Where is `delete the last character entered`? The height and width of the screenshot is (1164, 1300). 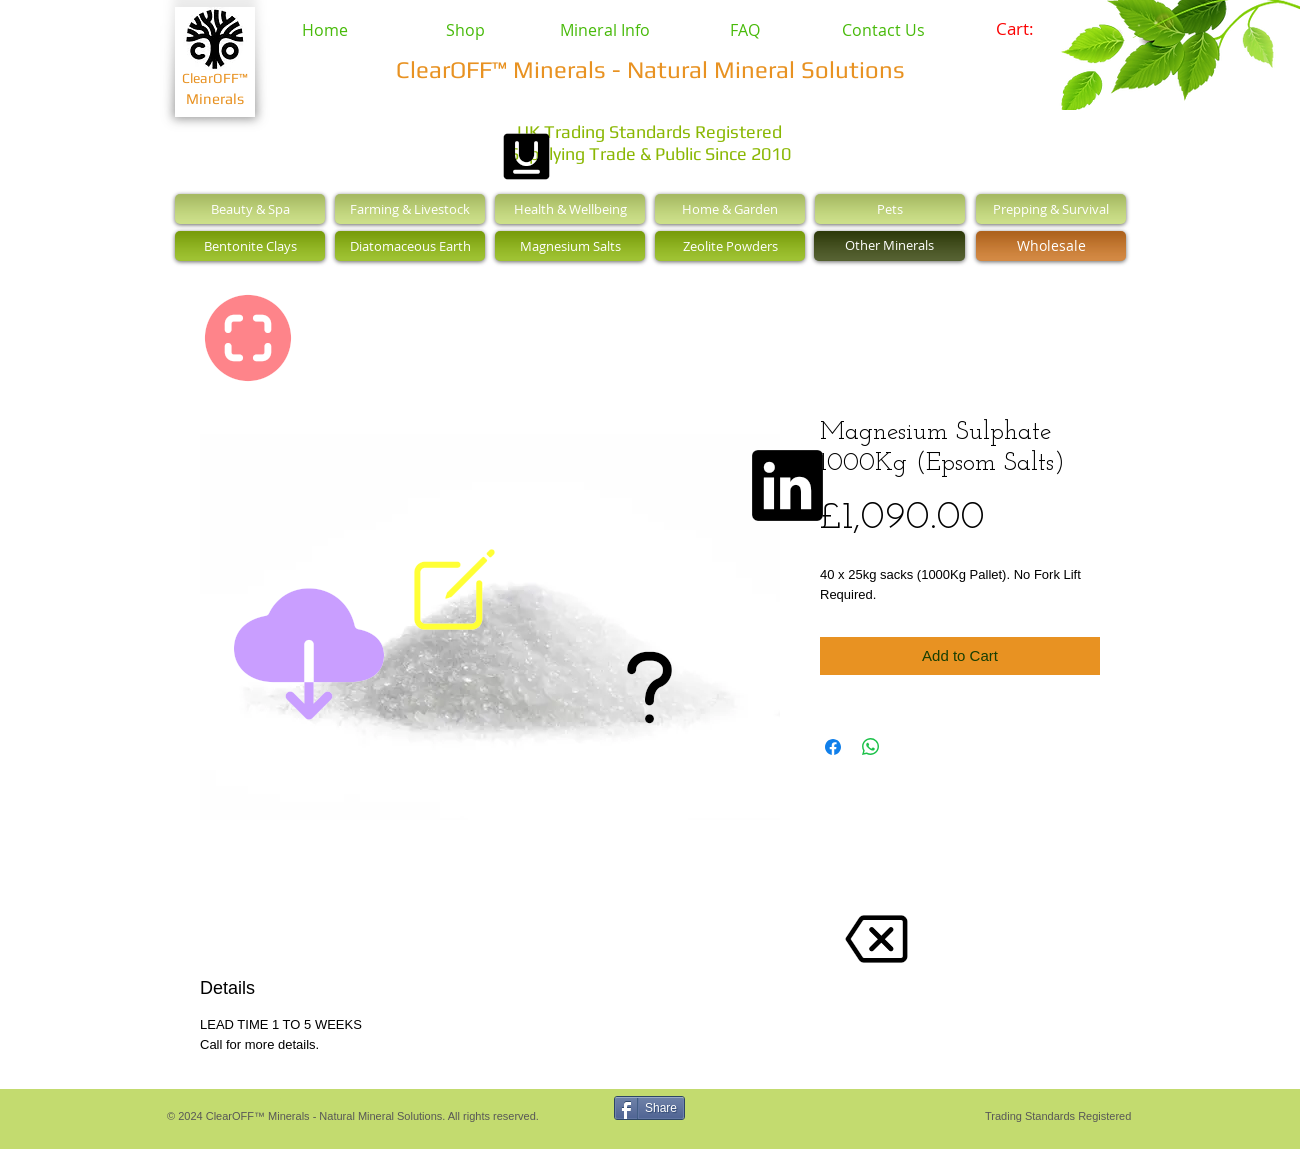
delete the last character entered is located at coordinates (879, 939).